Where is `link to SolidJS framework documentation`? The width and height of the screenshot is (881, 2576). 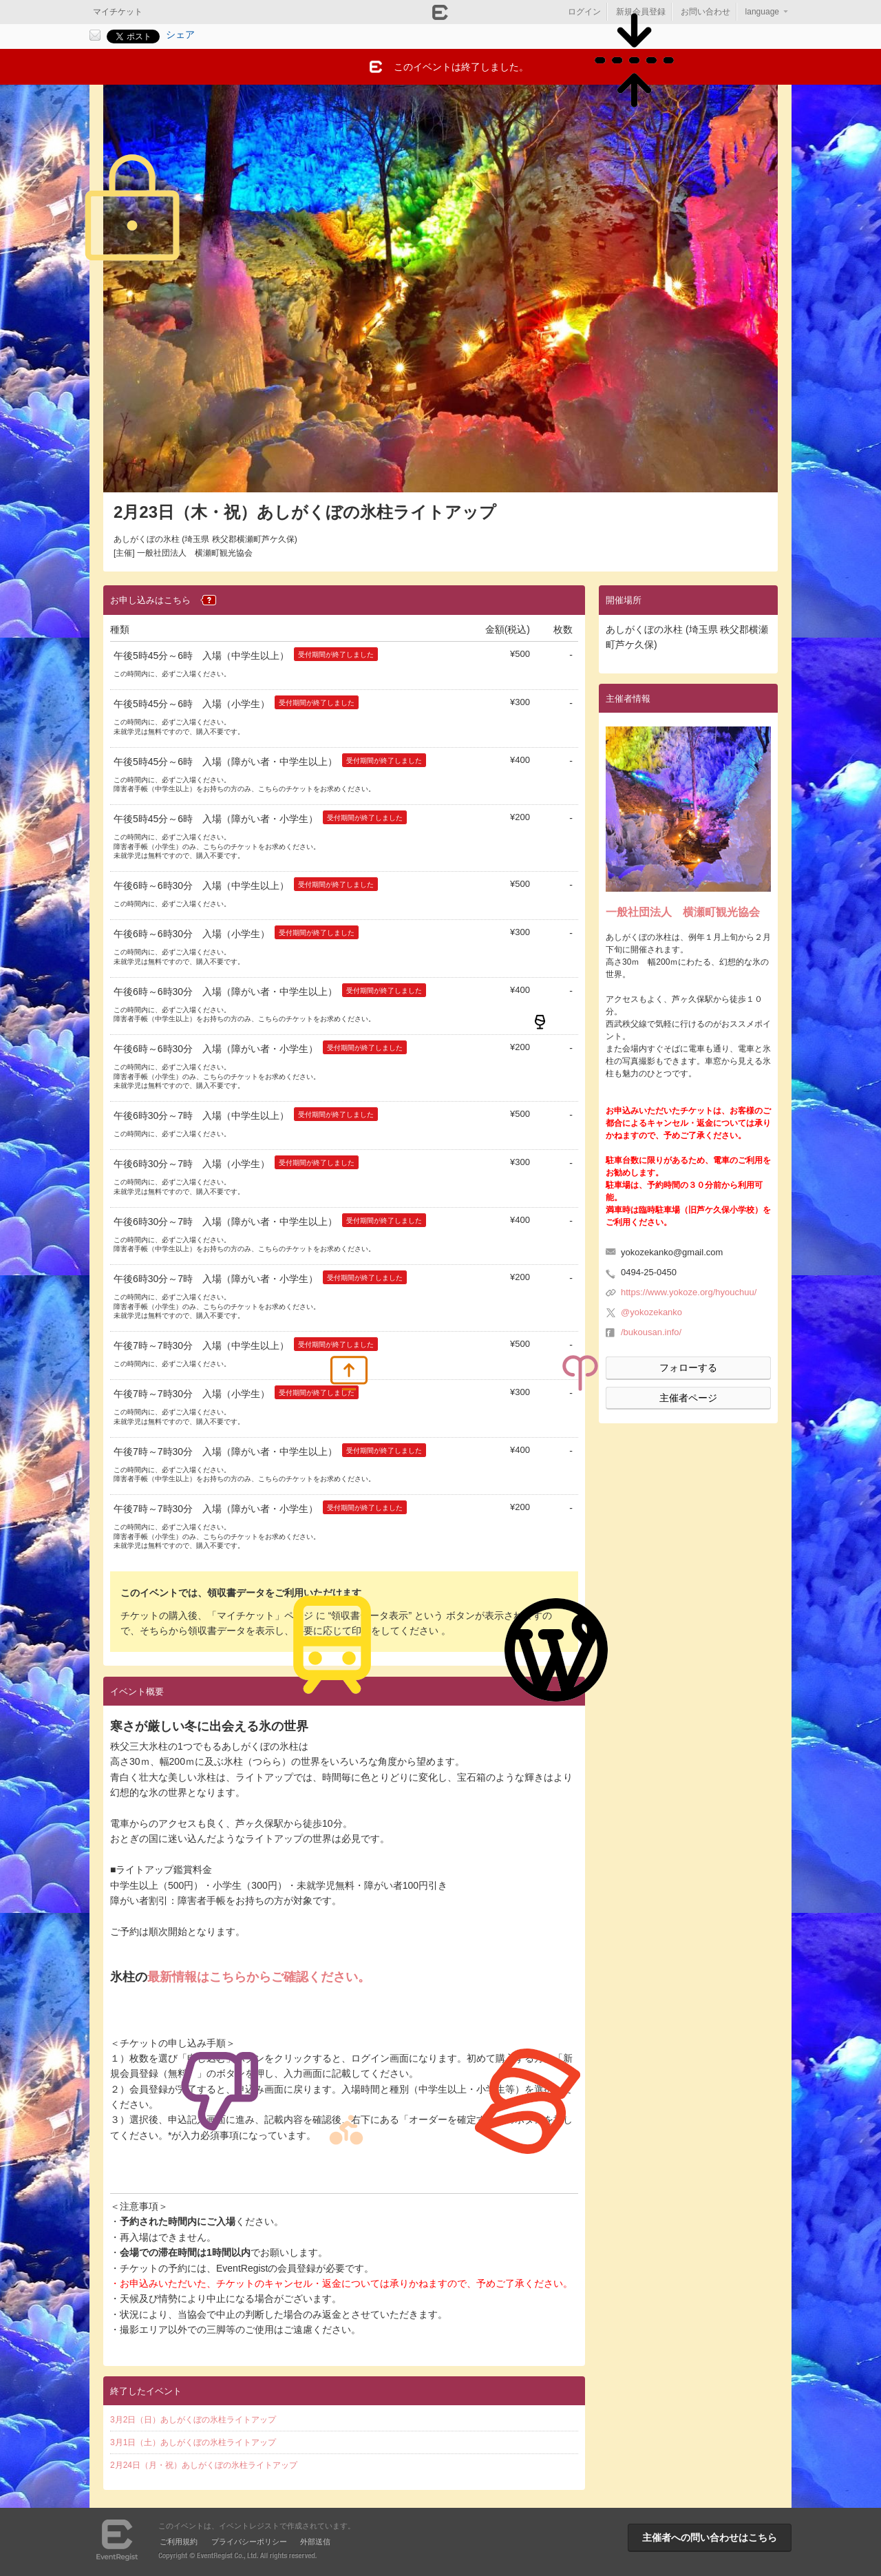 link to SolidJS framework documentation is located at coordinates (527, 2101).